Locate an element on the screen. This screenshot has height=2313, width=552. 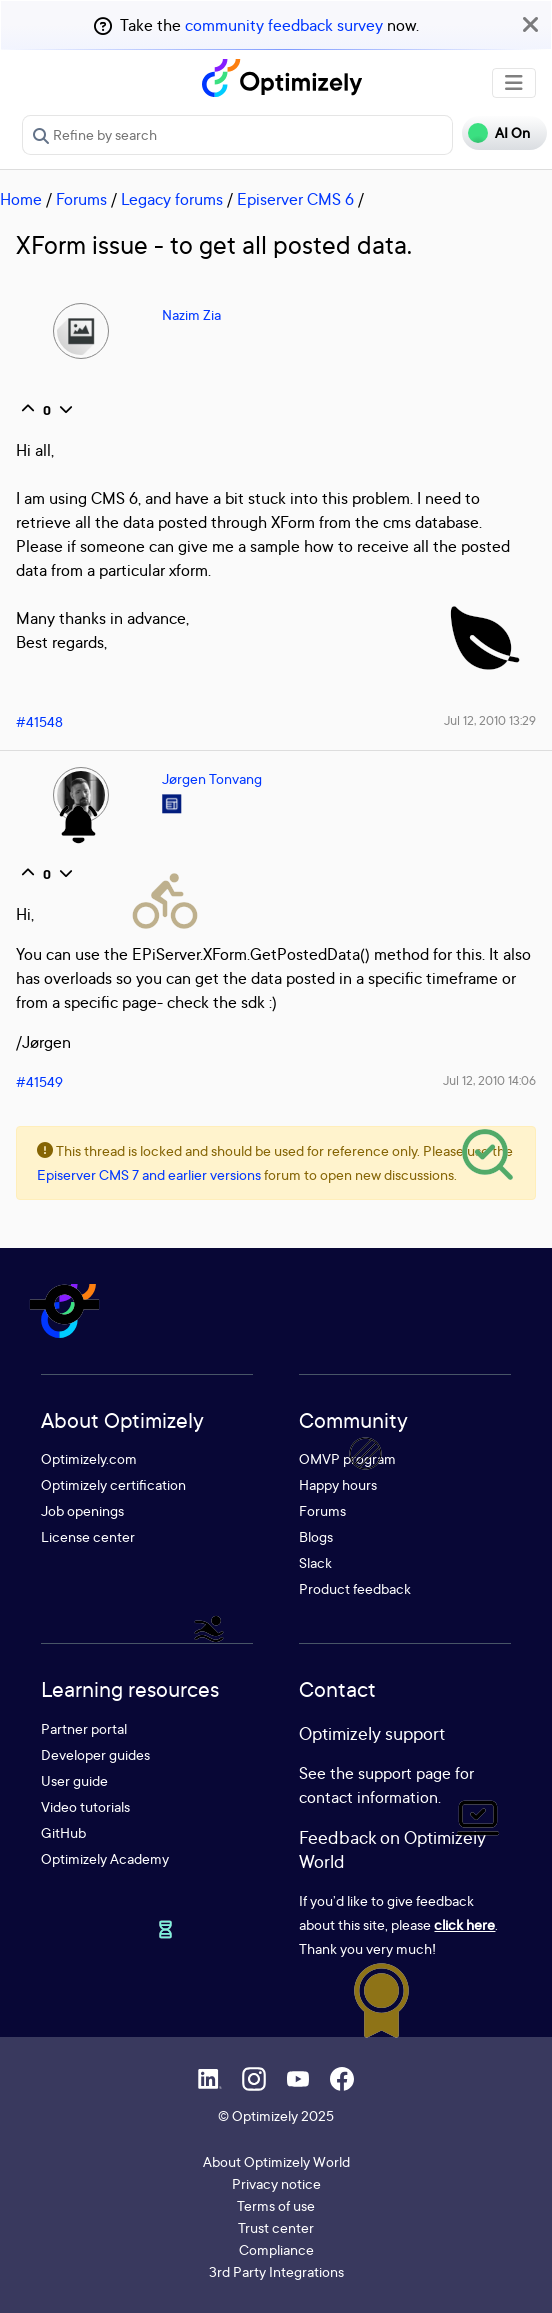
view commit details in version control is located at coordinates (64, 1304).